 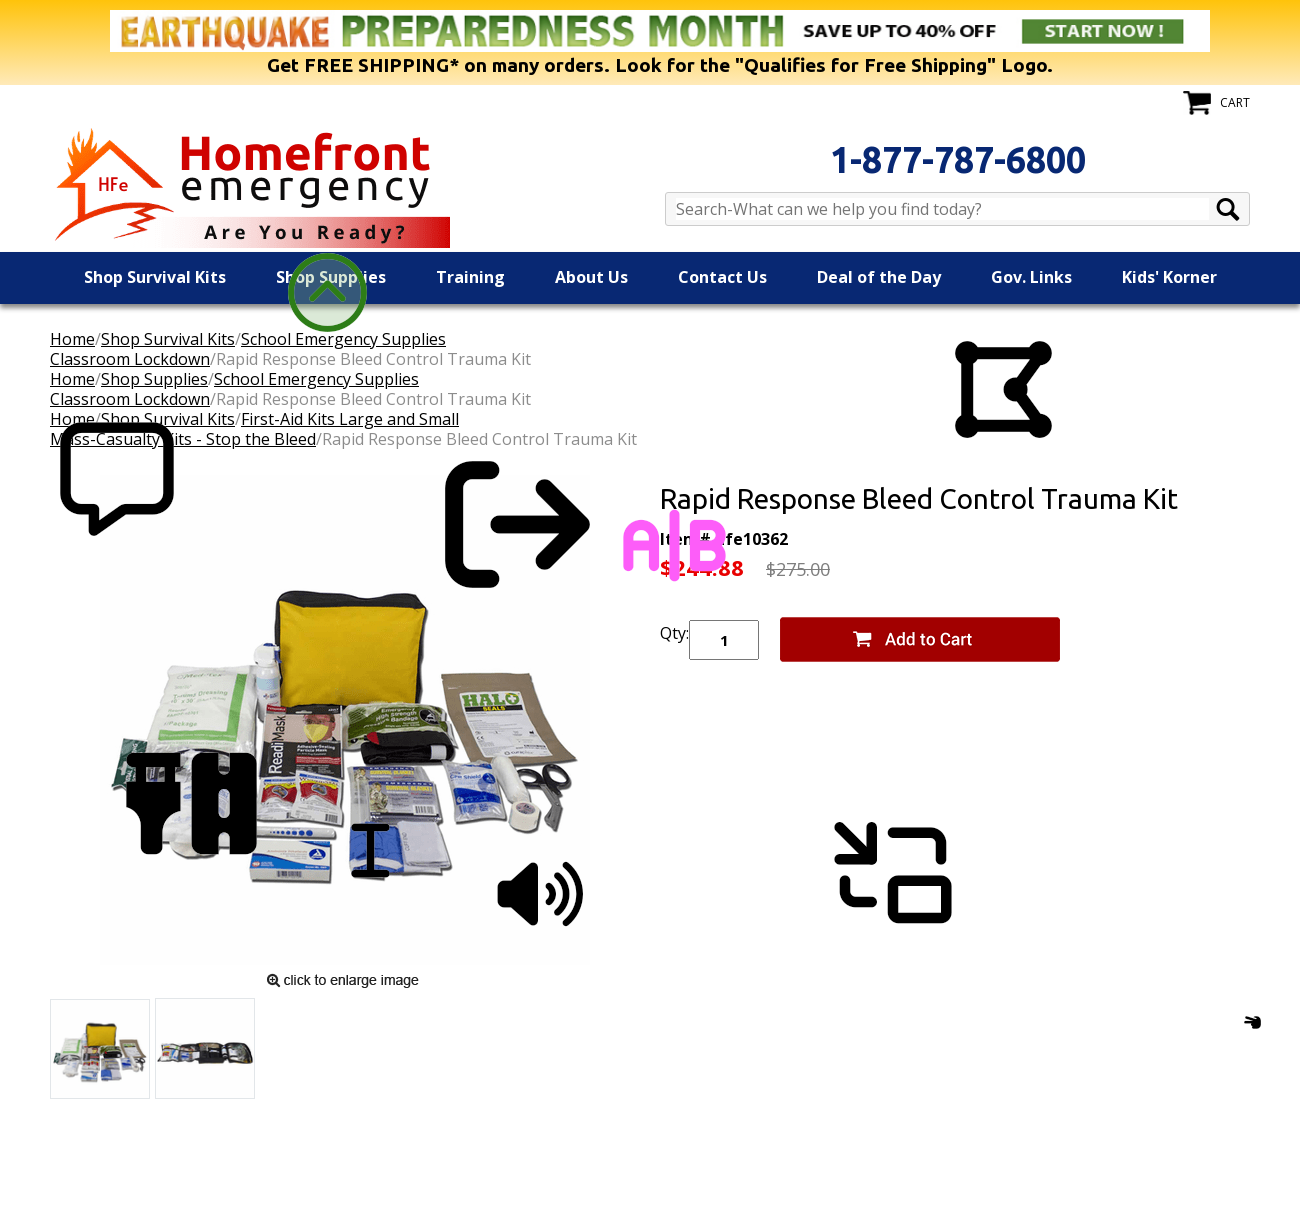 I want to click on text cursor indicating an editable text field, so click(x=370, y=850).